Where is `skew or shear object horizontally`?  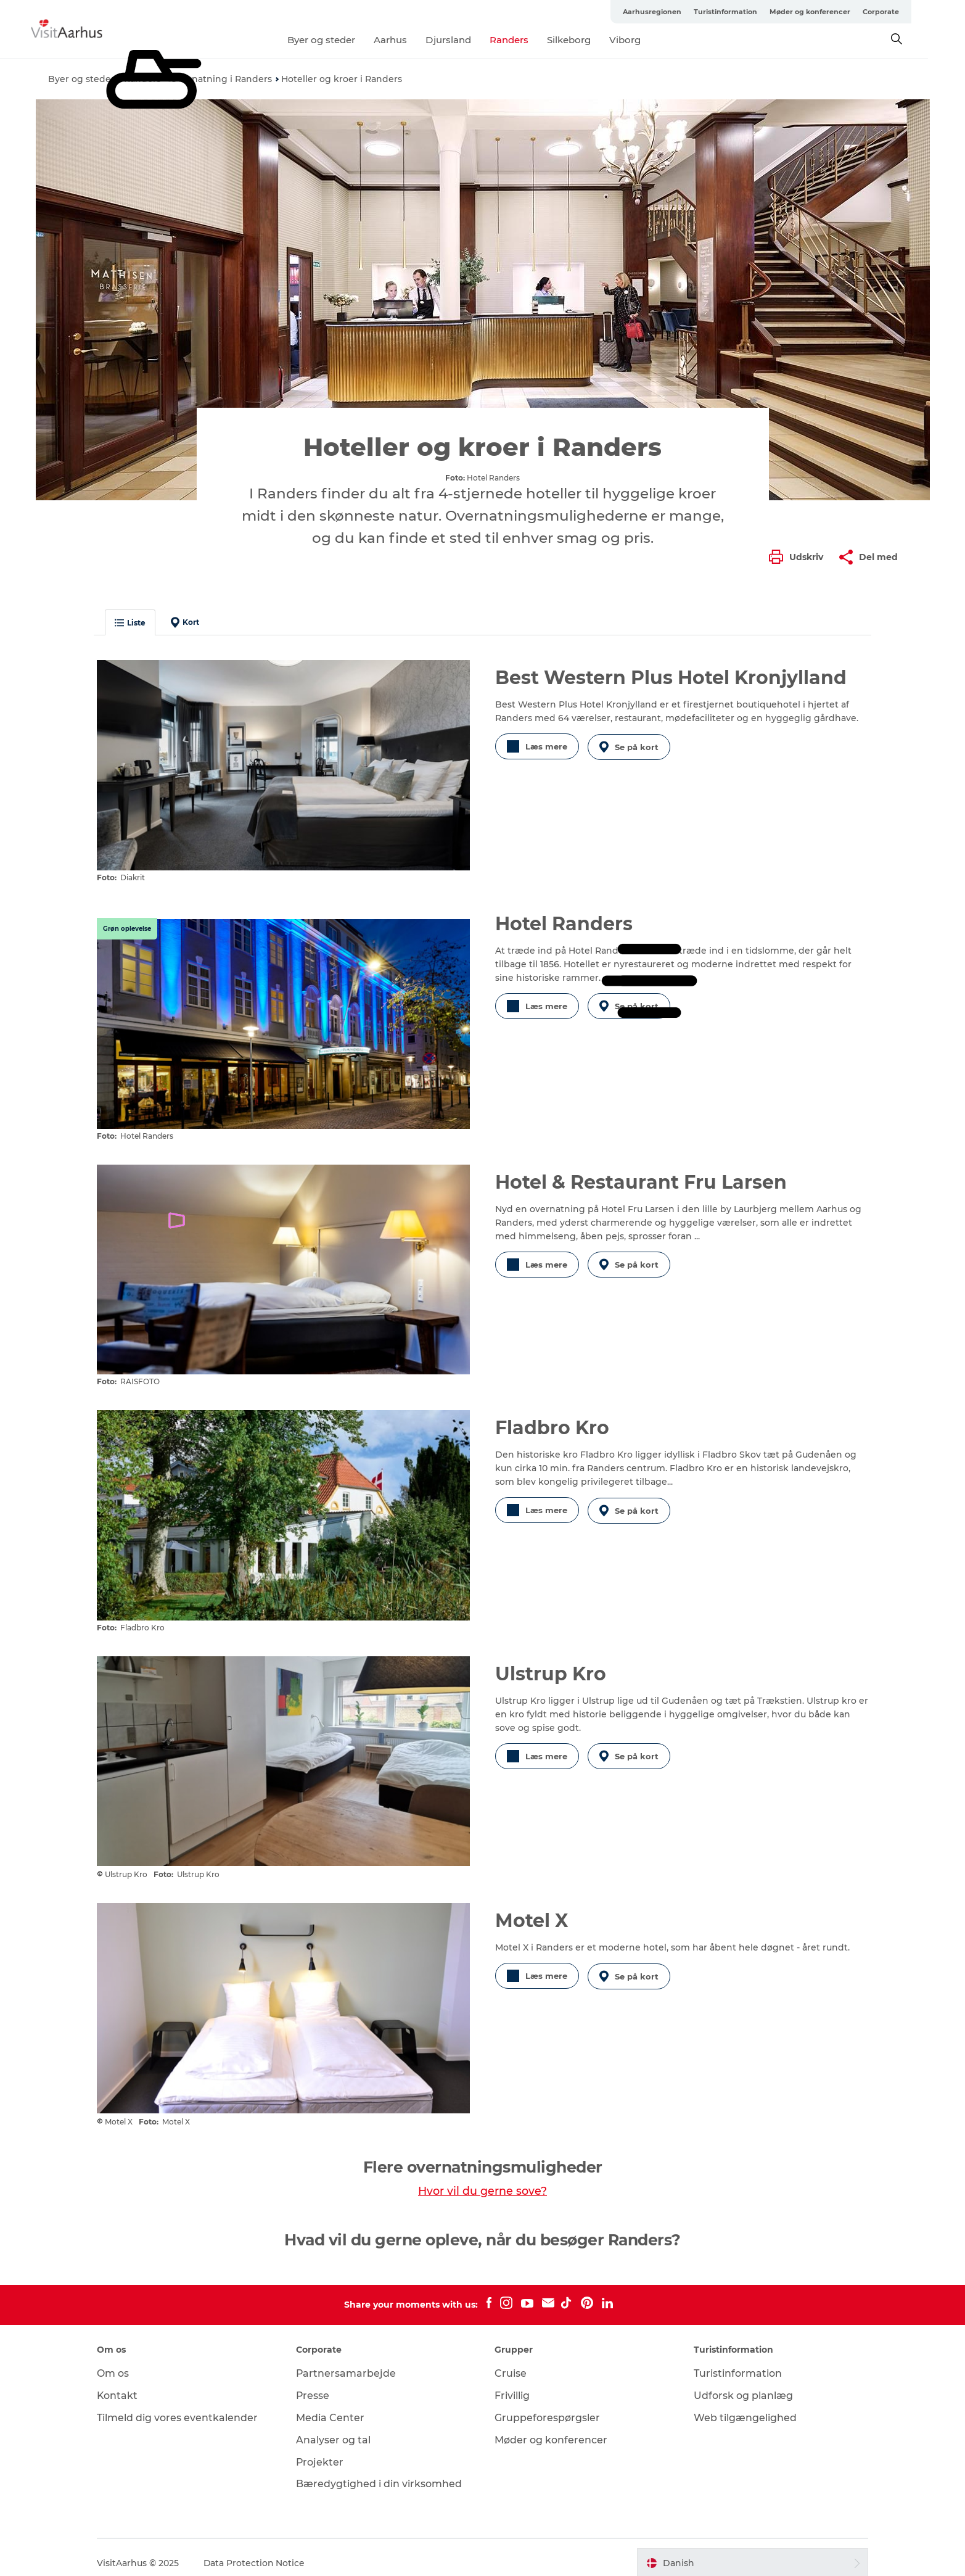 skew or shear object horizontally is located at coordinates (176, 1220).